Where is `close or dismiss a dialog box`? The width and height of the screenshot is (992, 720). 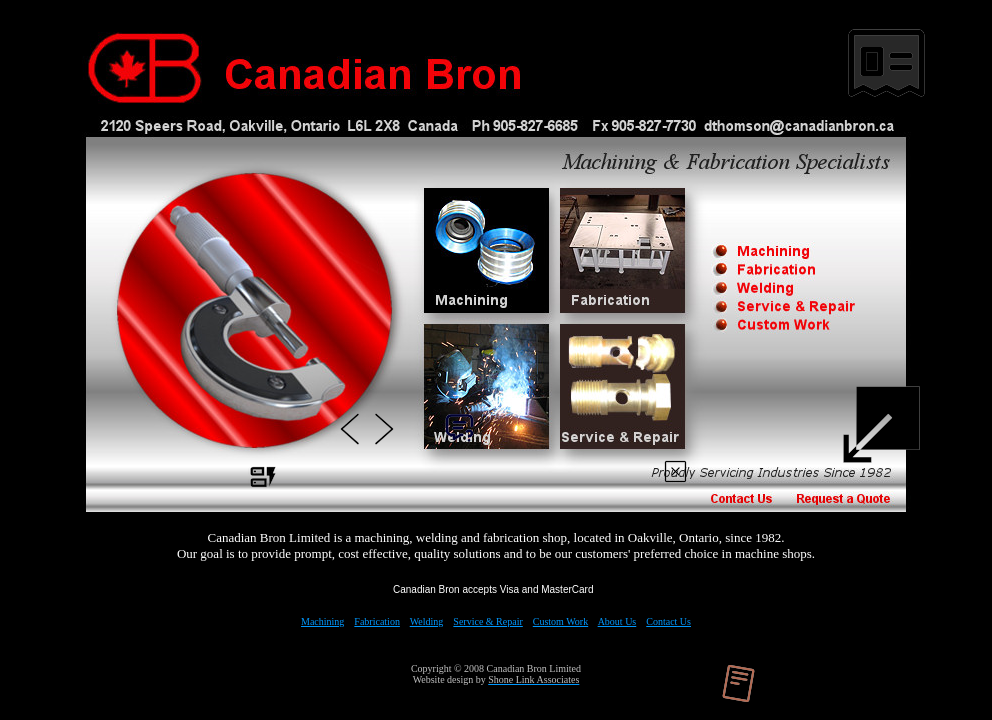 close or dismiss a dialog box is located at coordinates (675, 471).